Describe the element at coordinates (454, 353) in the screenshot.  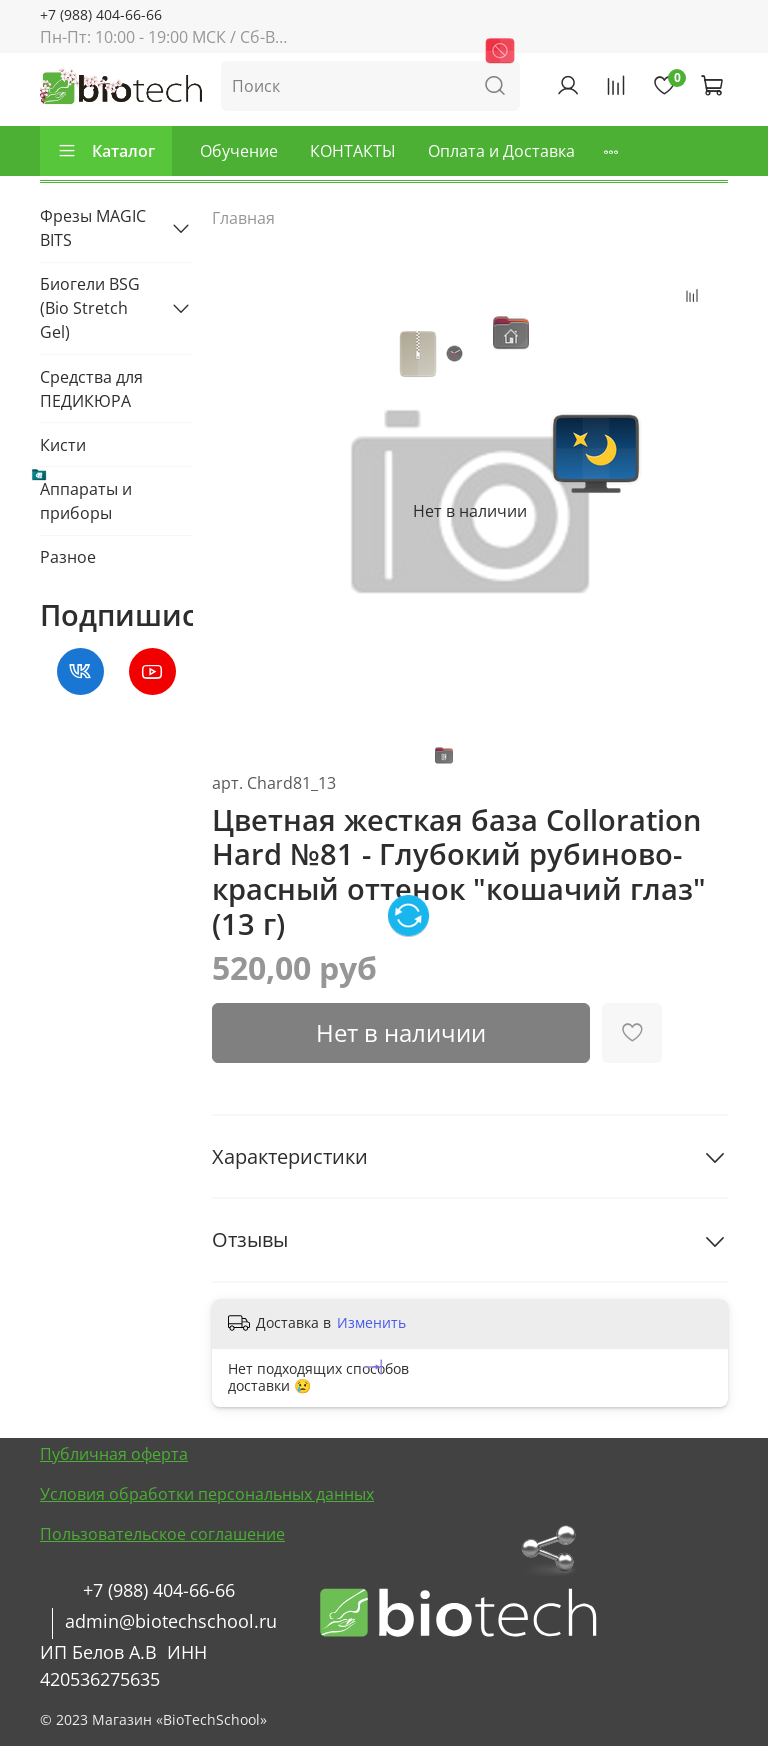
I see `open the clocks application` at that location.